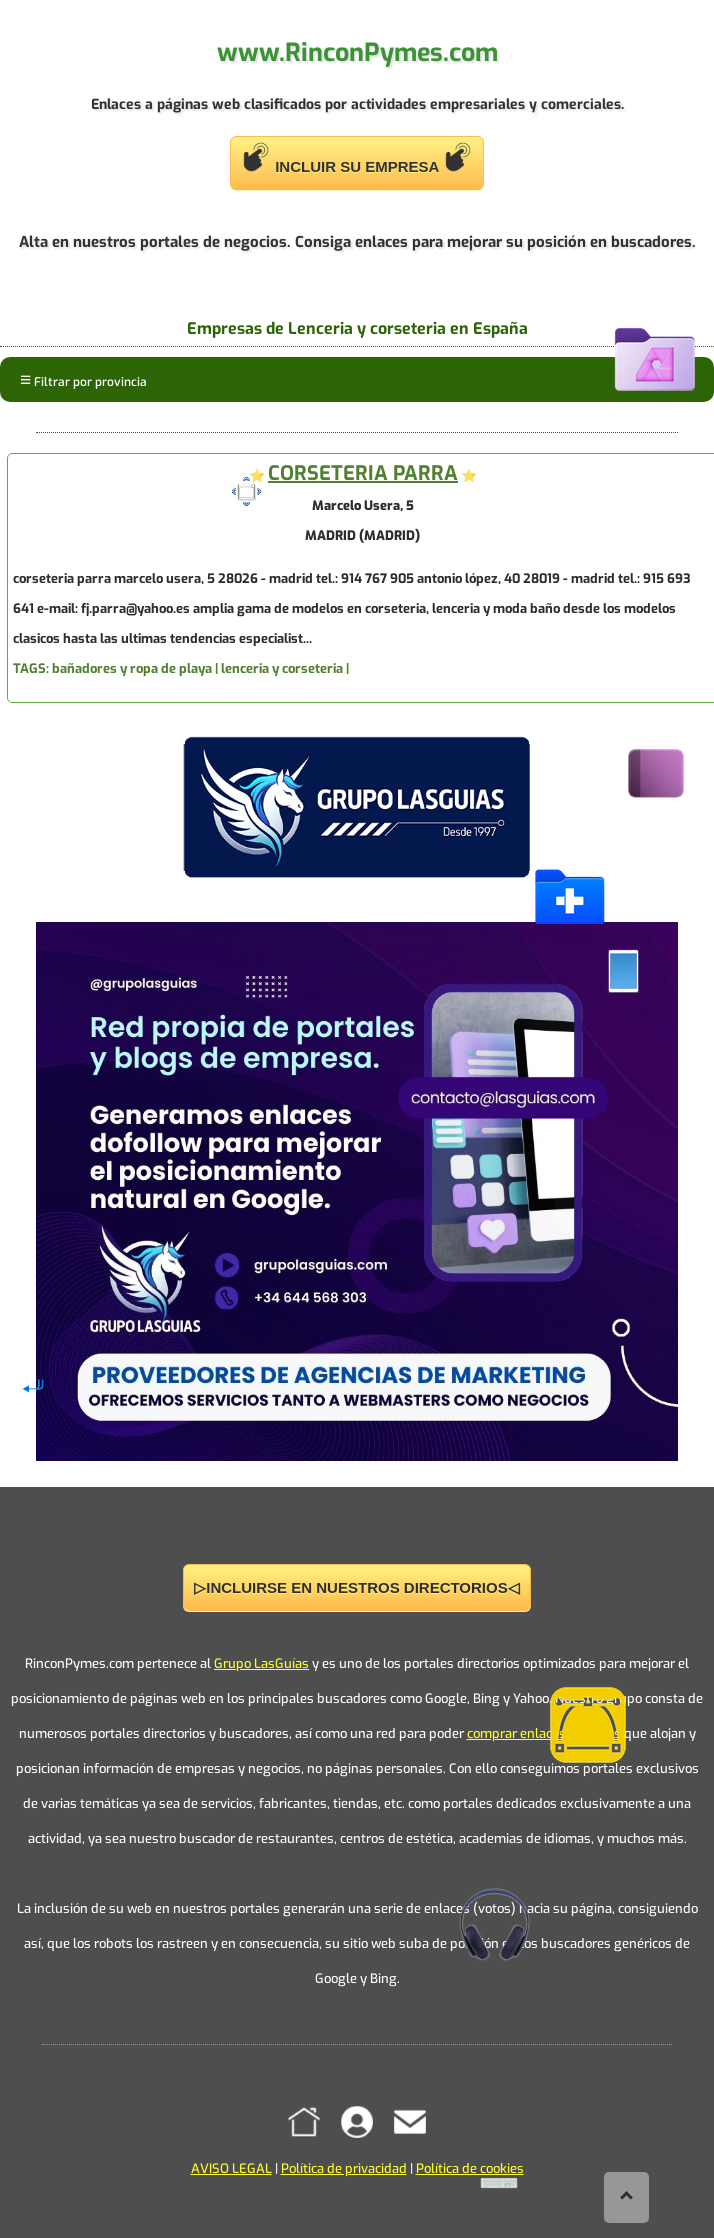 This screenshot has height=2238, width=714. Describe the element at coordinates (32, 1384) in the screenshot. I see `reply to all recipients of an email` at that location.